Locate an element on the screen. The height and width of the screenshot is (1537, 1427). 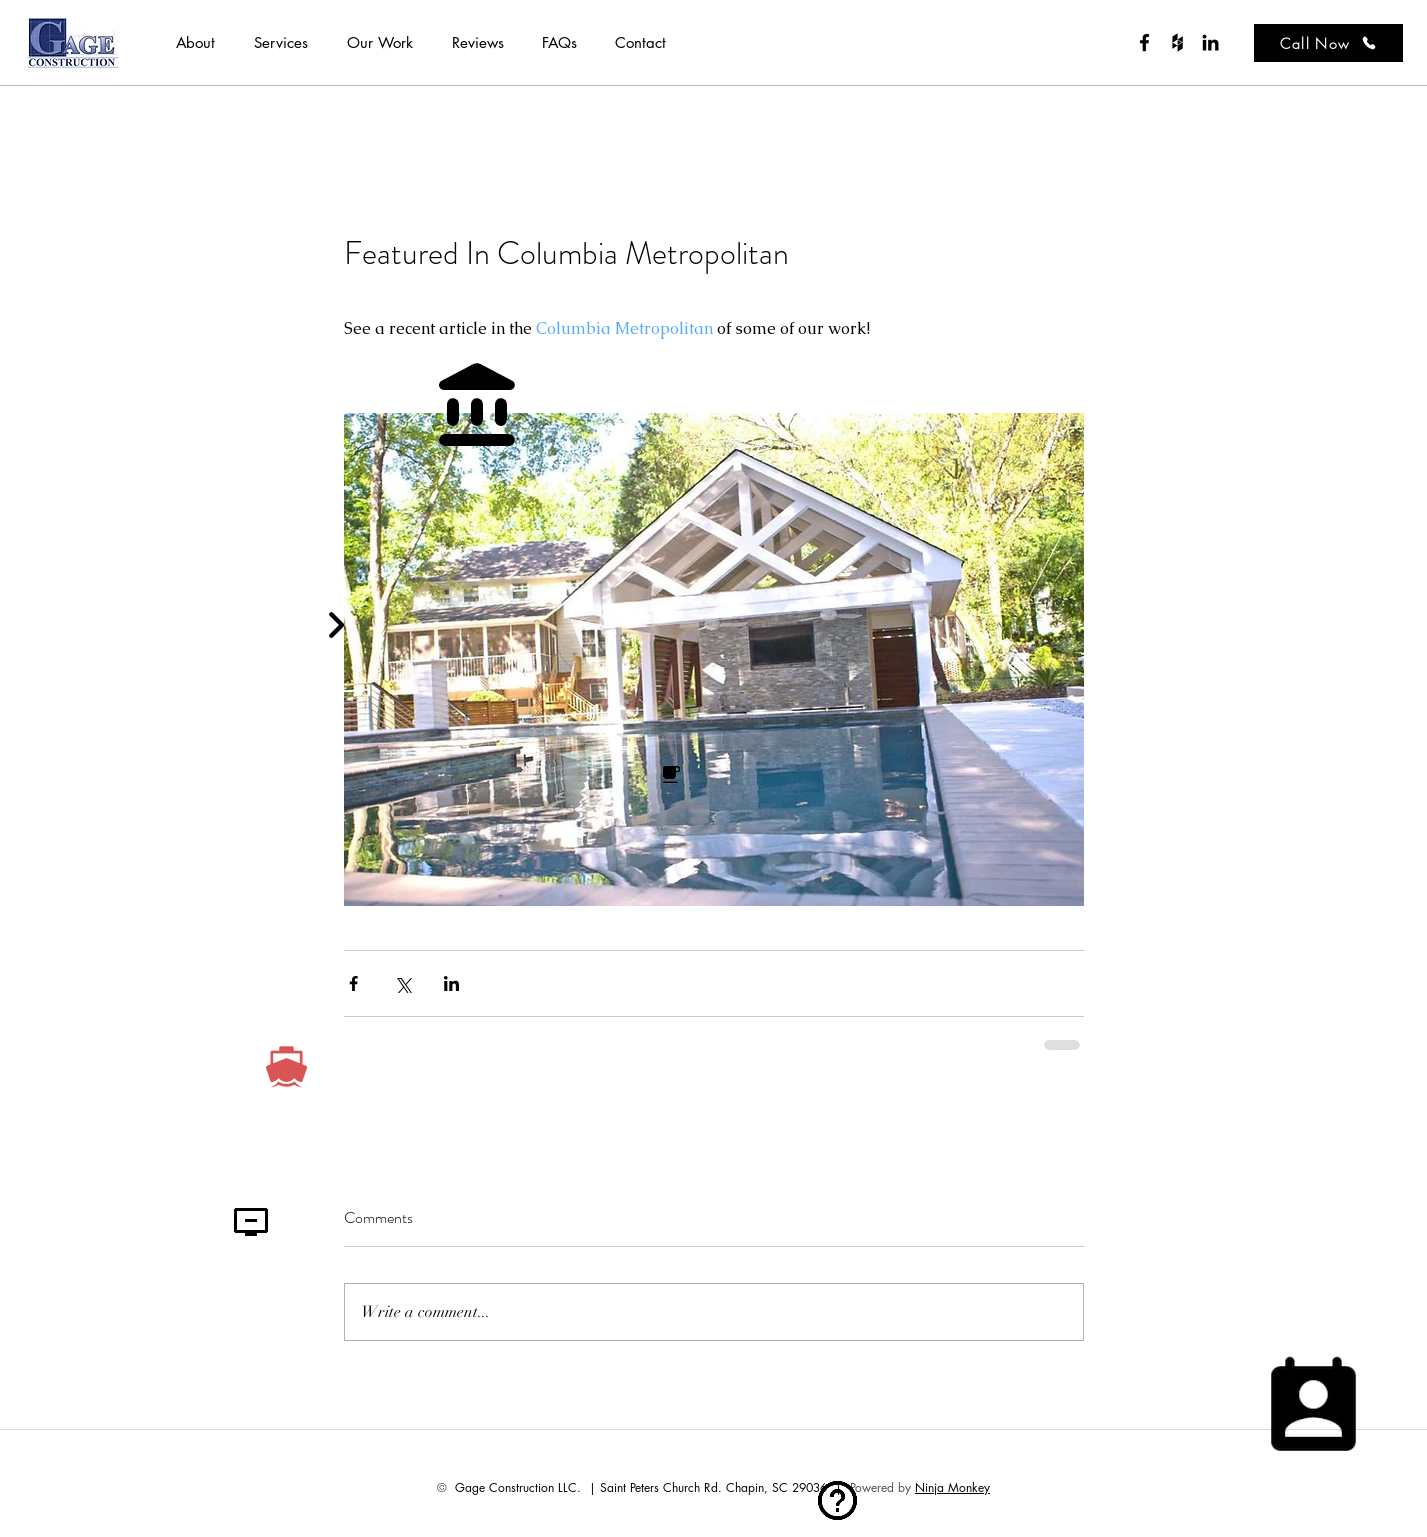
remove video from playback queue is located at coordinates (251, 1222).